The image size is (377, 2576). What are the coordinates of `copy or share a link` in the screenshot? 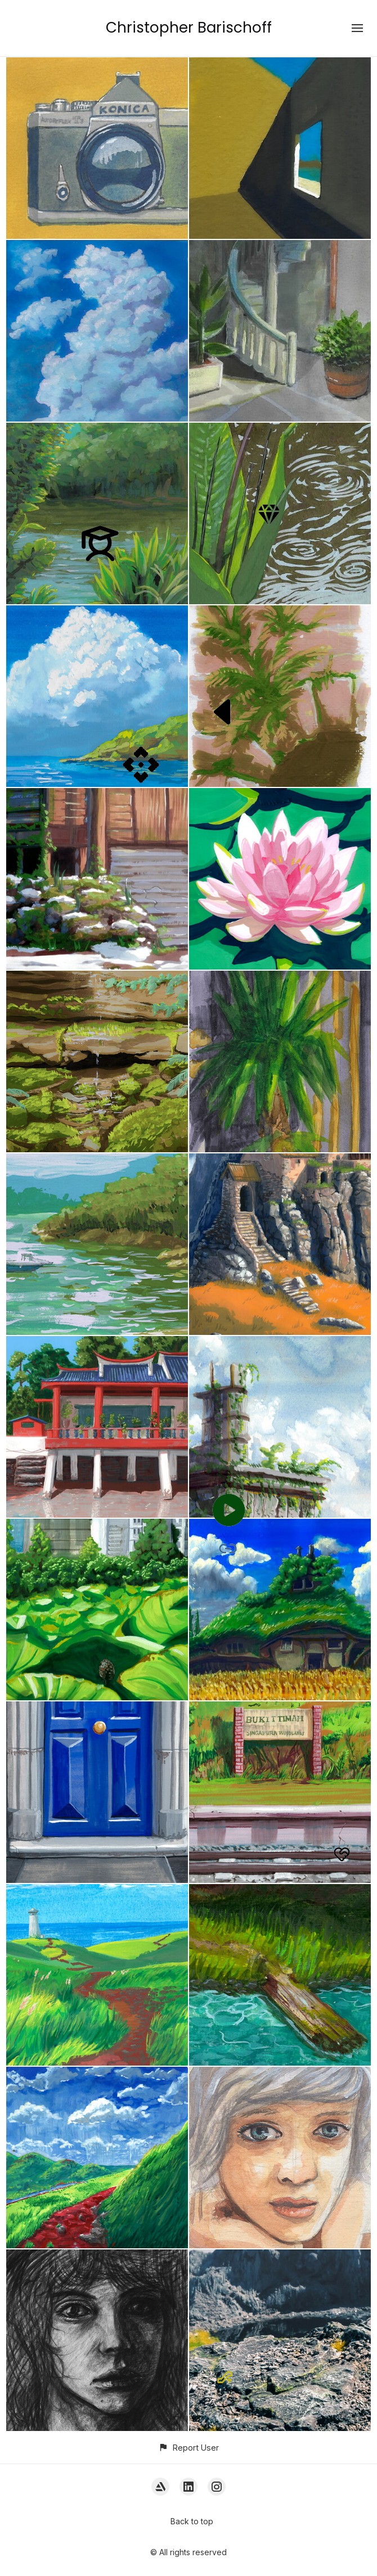 It's located at (228, 1549).